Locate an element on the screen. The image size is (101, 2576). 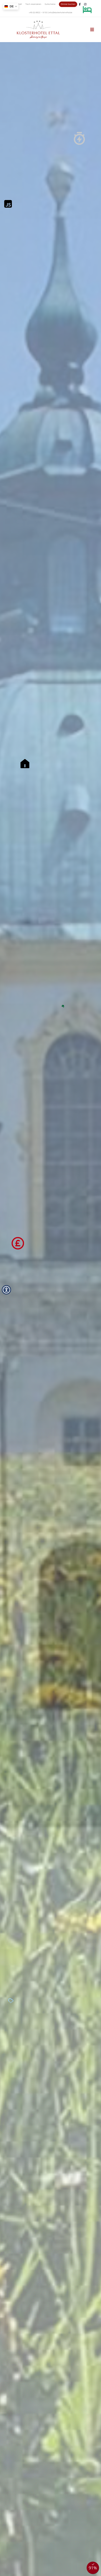
view balance in british pounds is located at coordinates (18, 1243).